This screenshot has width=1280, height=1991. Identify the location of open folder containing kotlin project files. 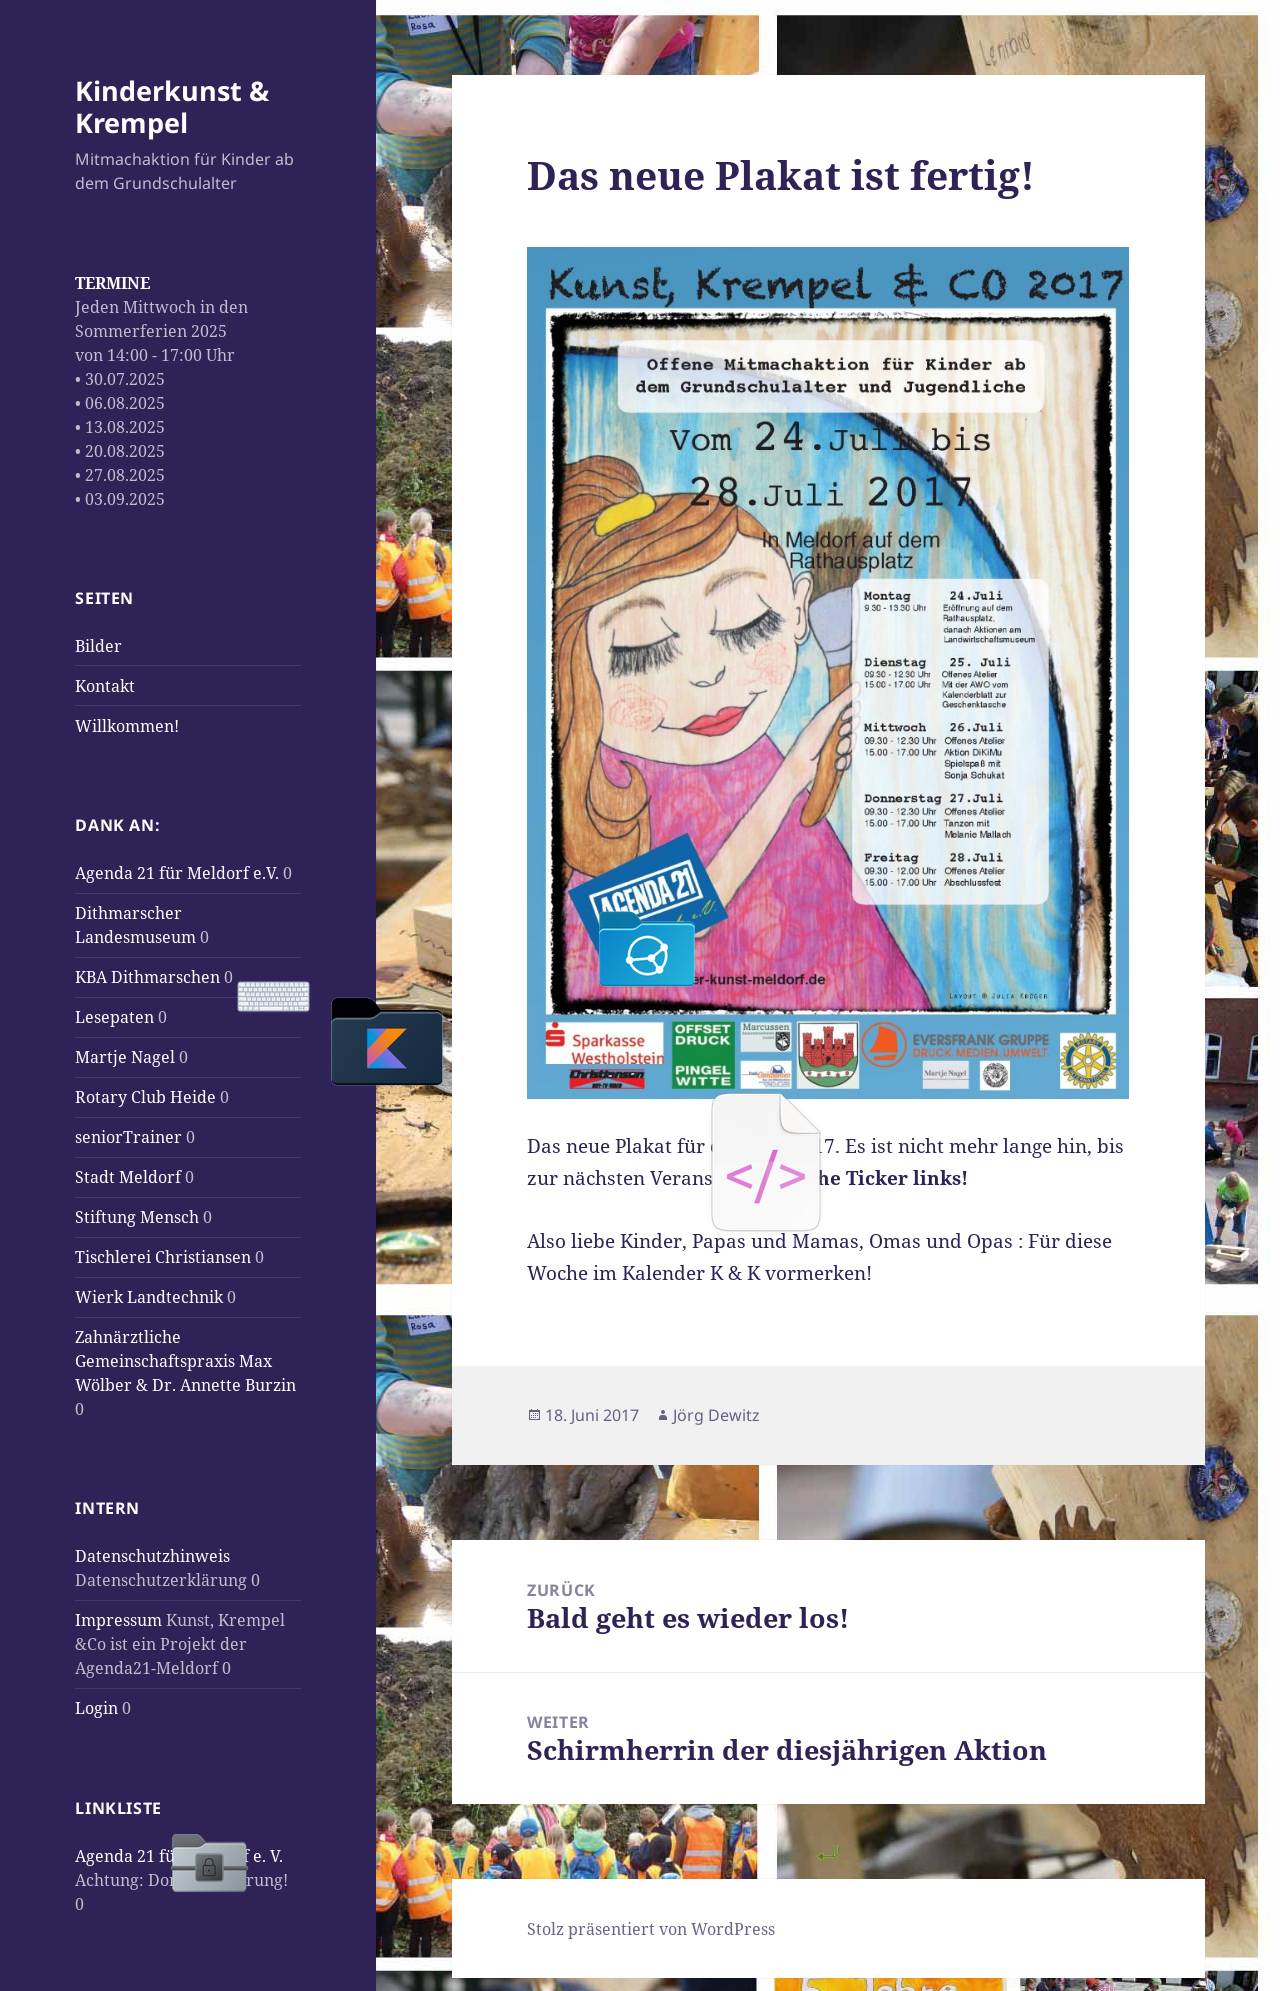
(386, 1044).